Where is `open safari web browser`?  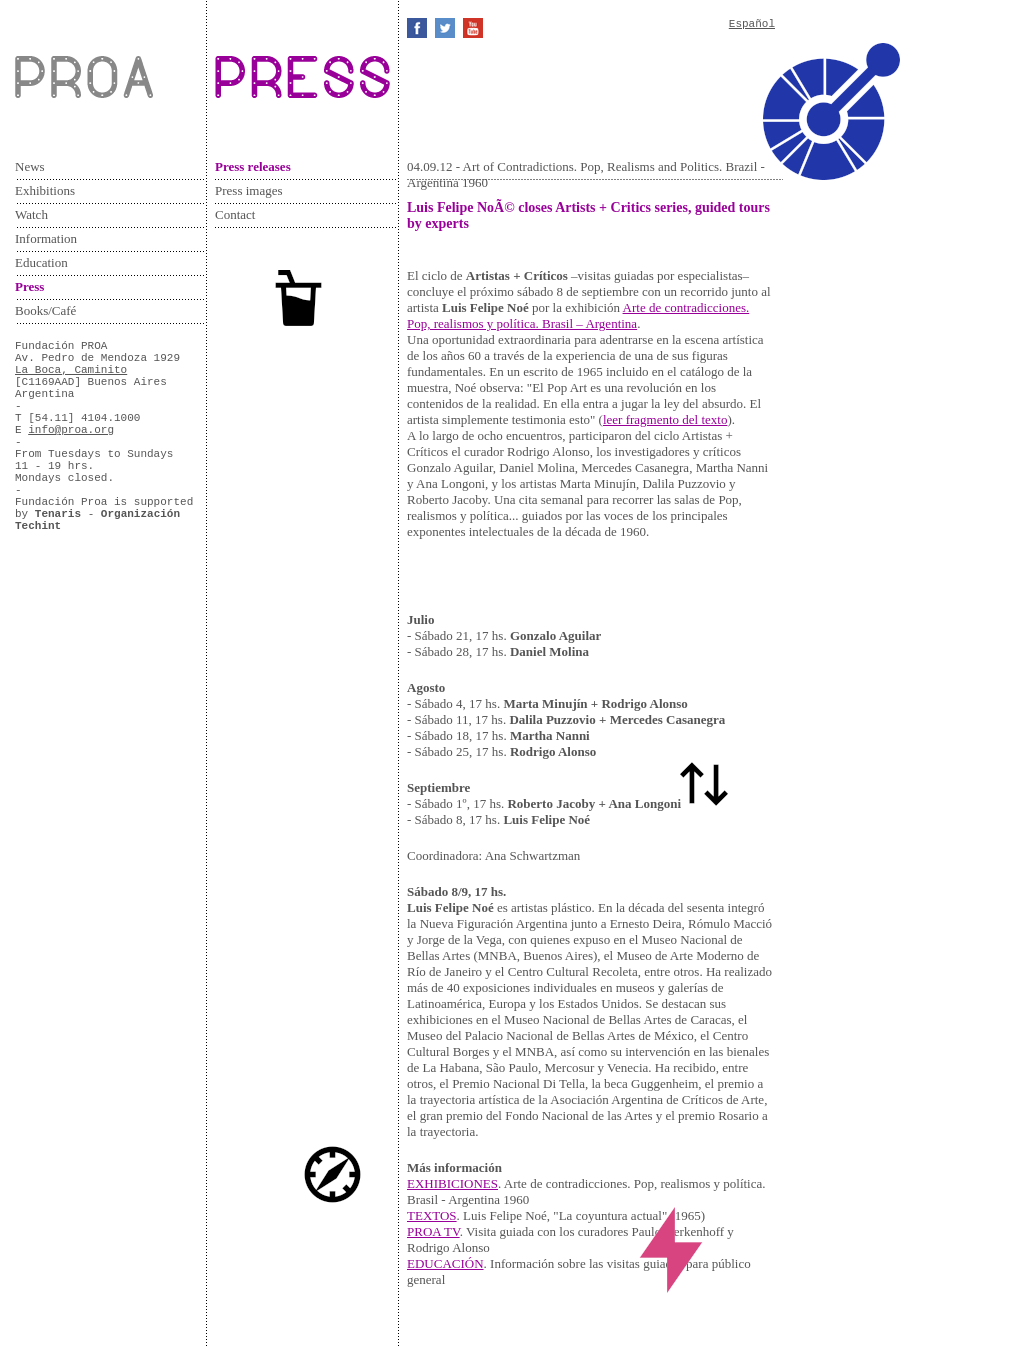 open safari web browser is located at coordinates (332, 1174).